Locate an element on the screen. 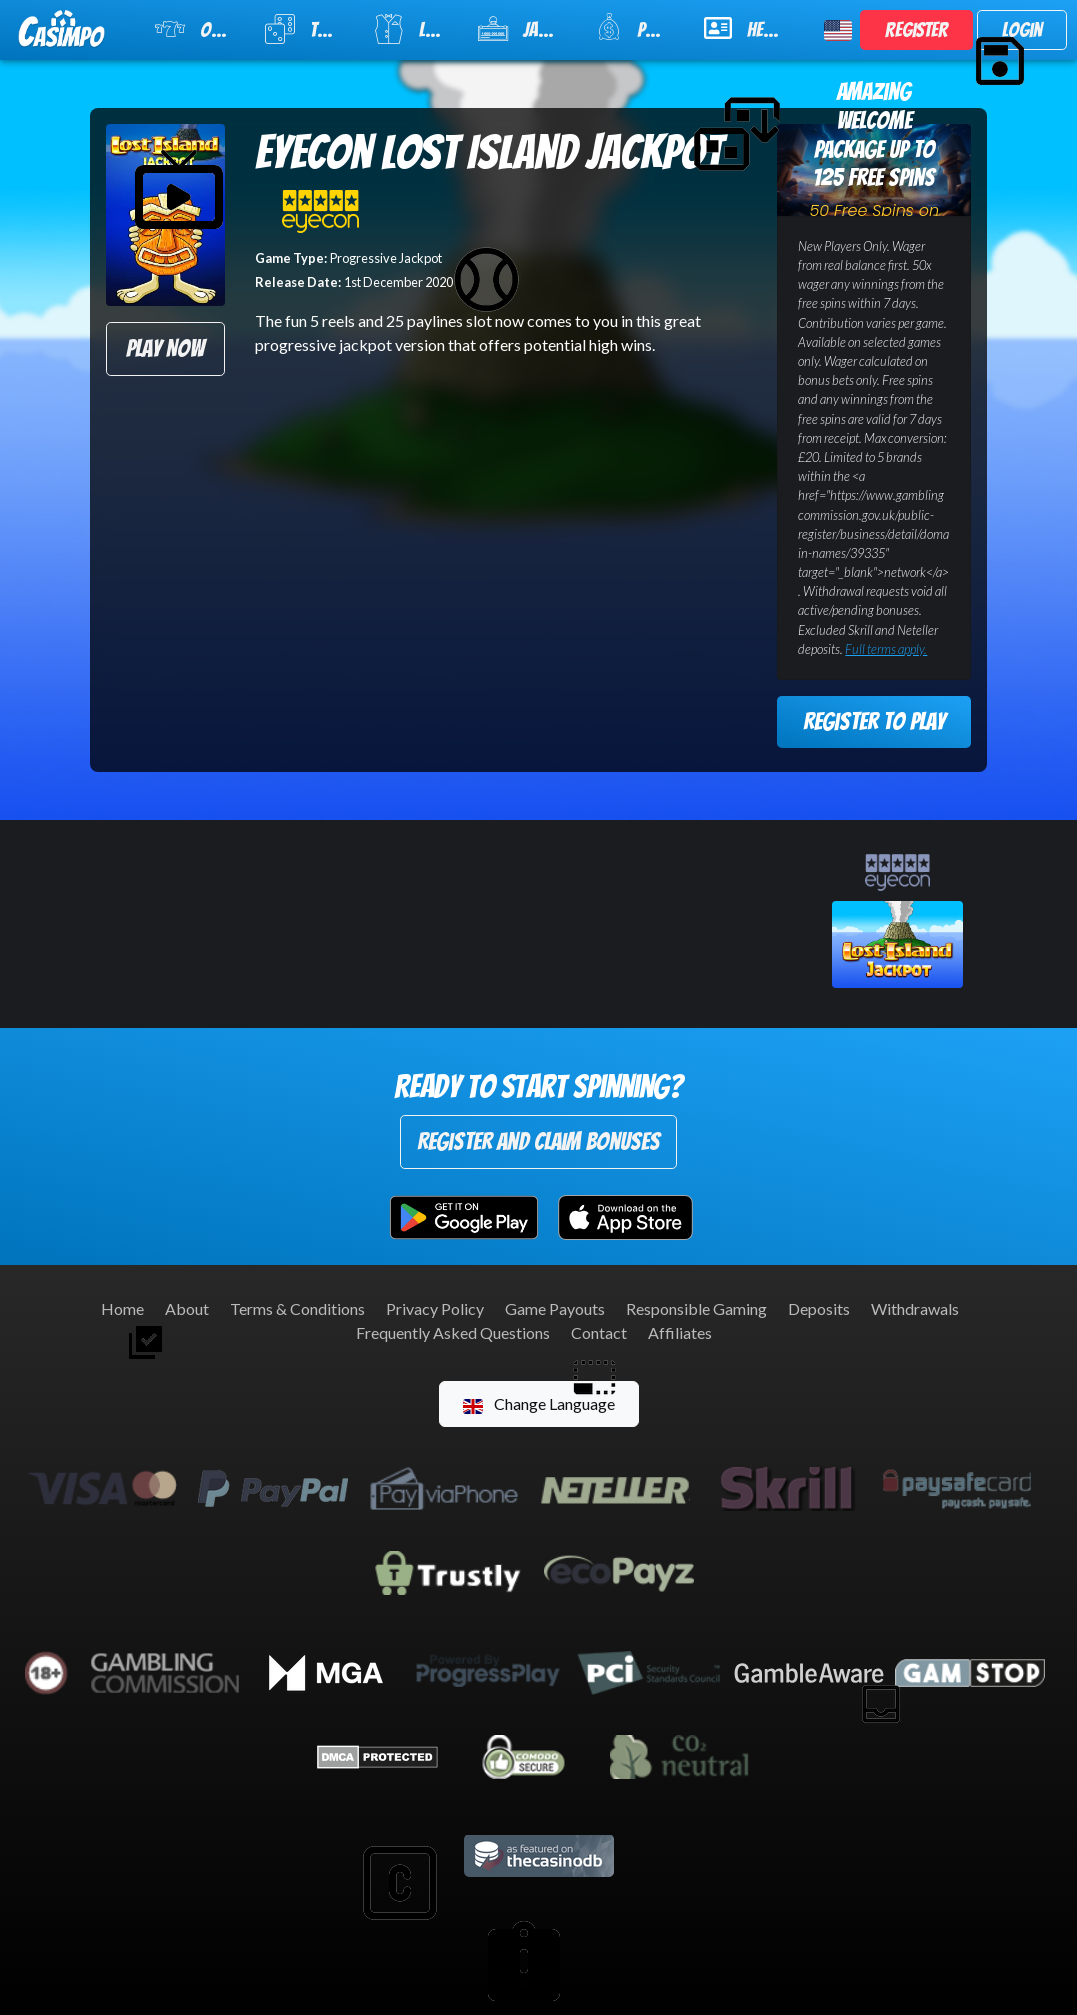 The image size is (1077, 2015). view overdue or late assignments is located at coordinates (524, 1965).